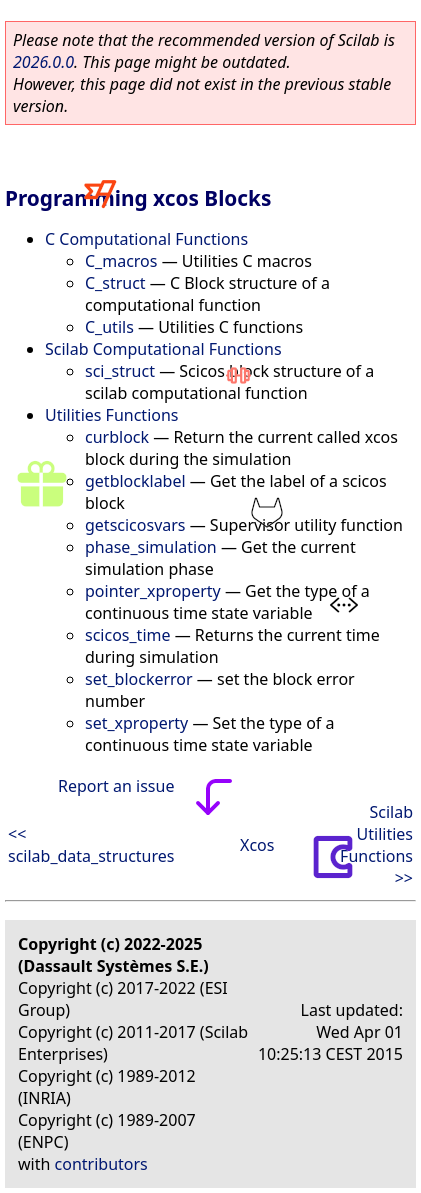 The height and width of the screenshot is (1193, 421). What do you see at coordinates (333, 857) in the screenshot?
I see `open coda app` at bounding box center [333, 857].